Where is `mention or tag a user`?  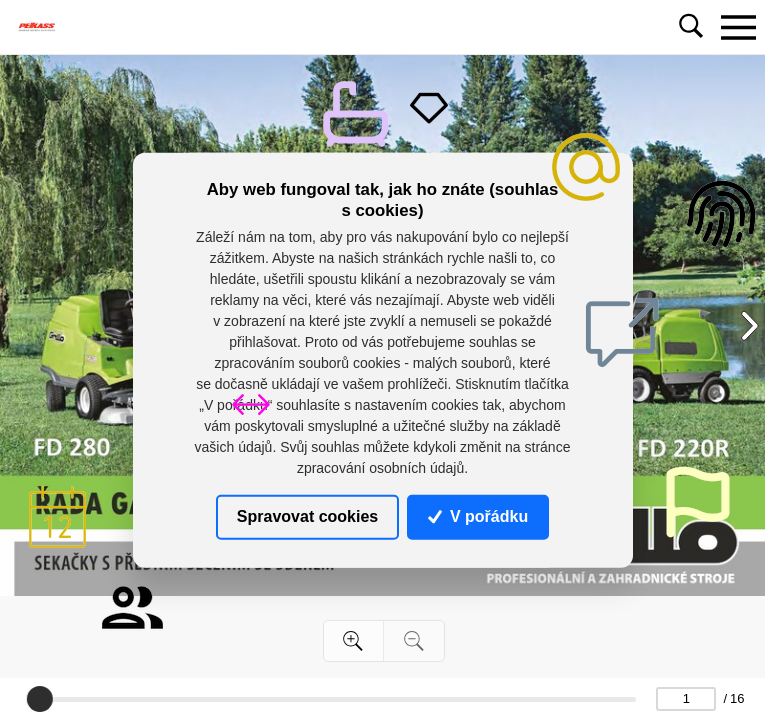 mention or tag a user is located at coordinates (586, 167).